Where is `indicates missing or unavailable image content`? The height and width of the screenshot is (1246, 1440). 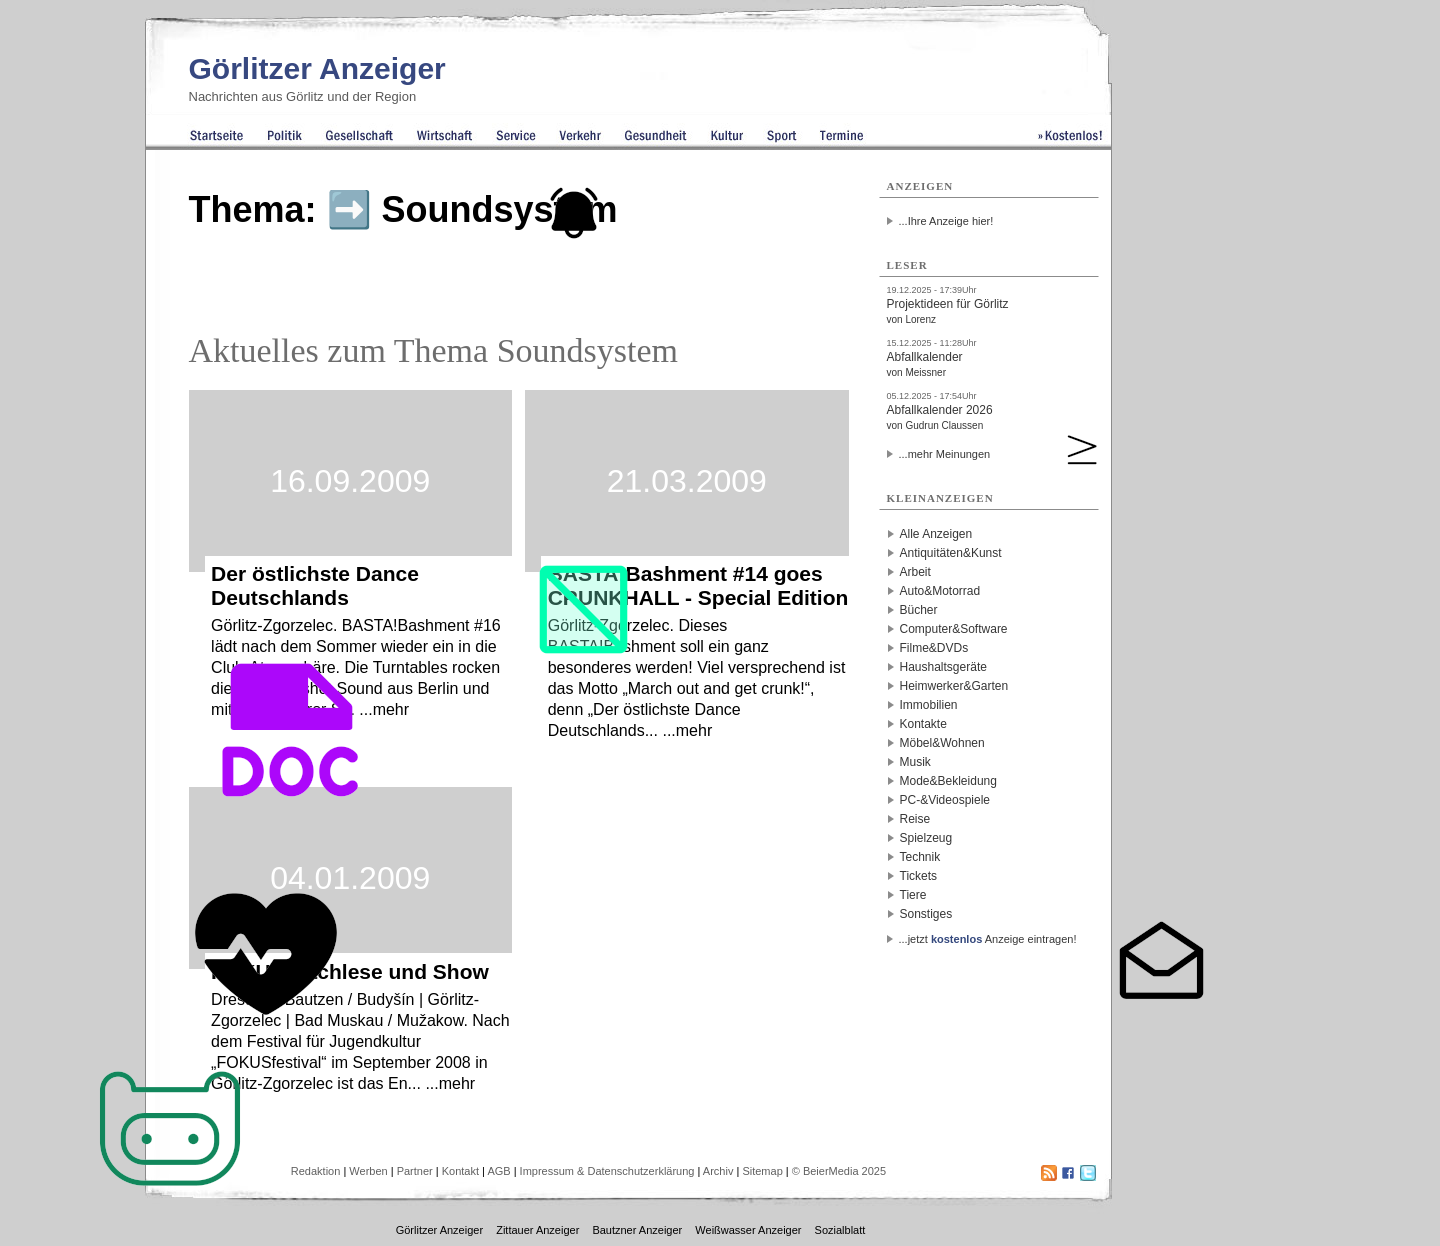
indicates missing or unavailable image content is located at coordinates (583, 609).